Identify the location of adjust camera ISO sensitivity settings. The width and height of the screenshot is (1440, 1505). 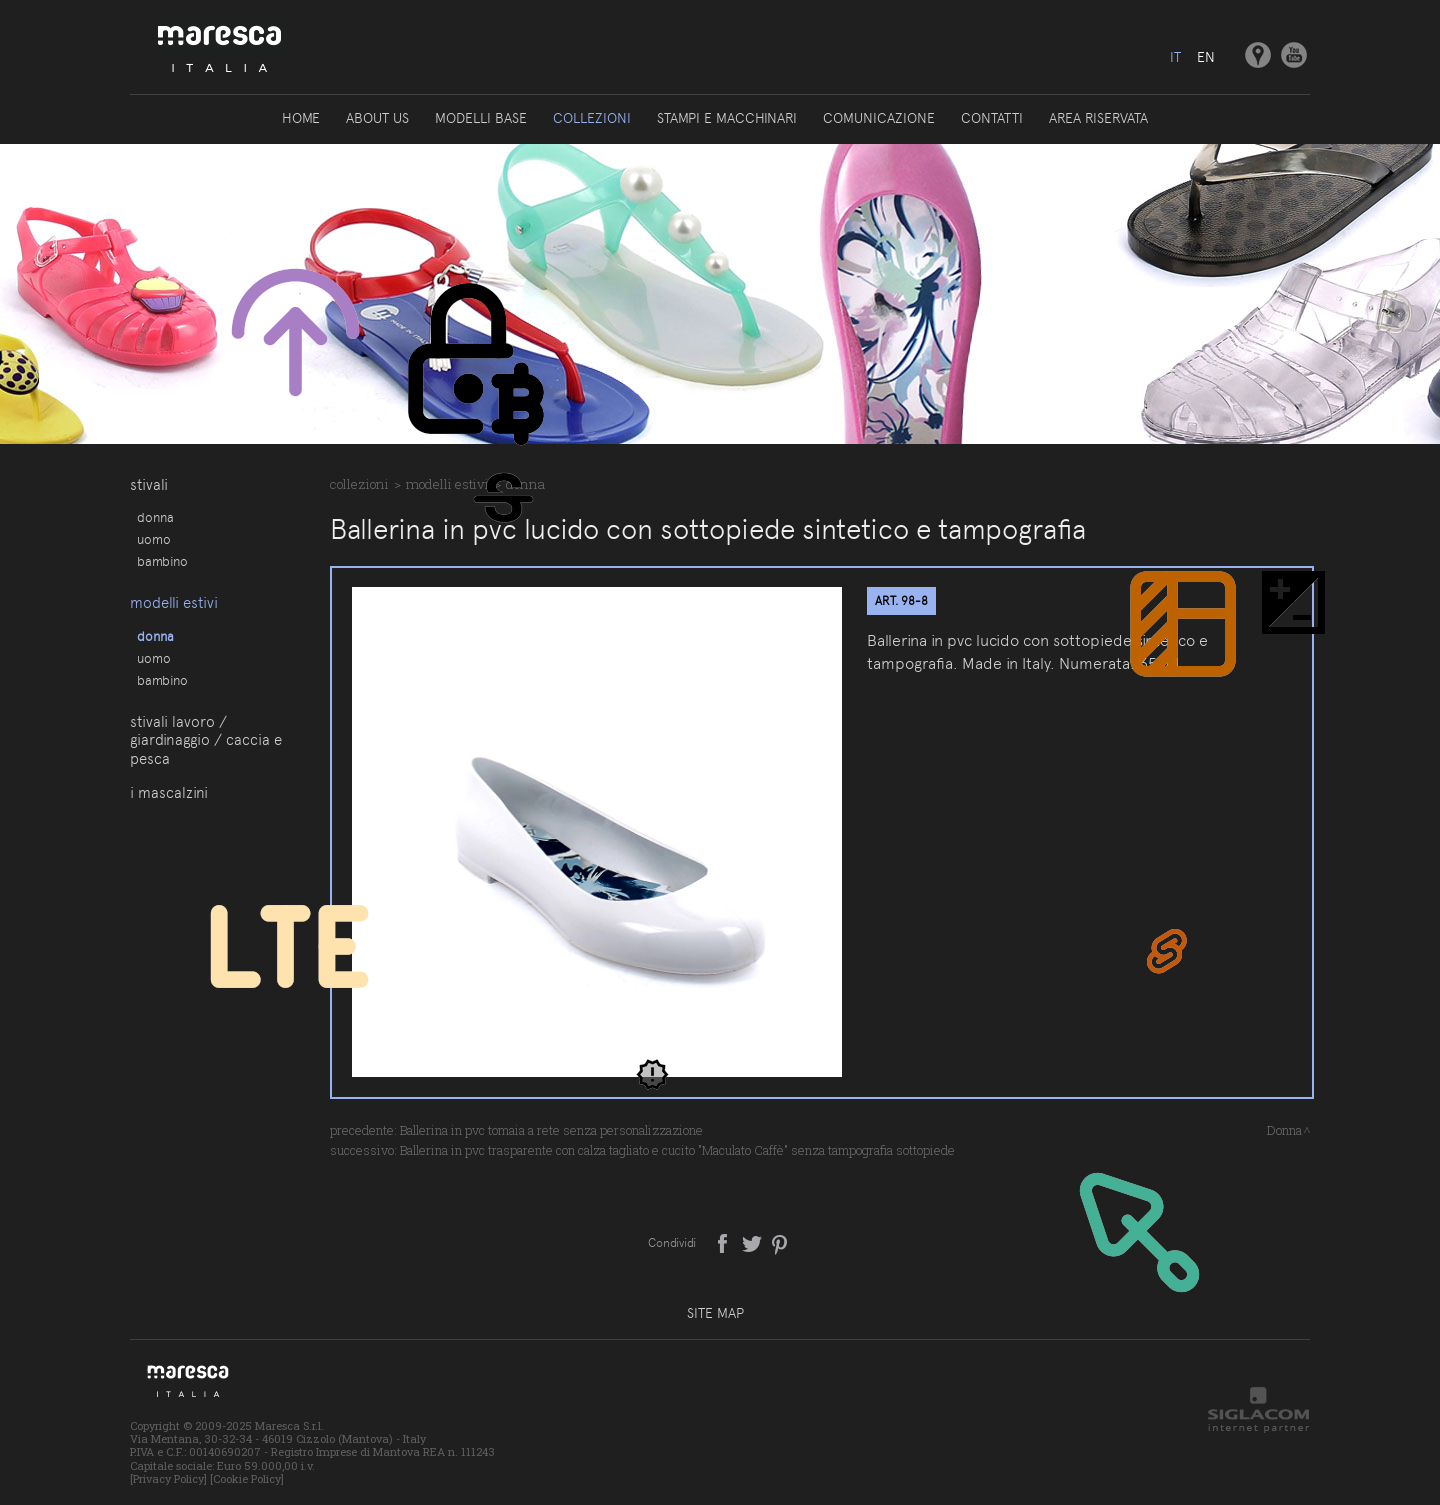
(1293, 602).